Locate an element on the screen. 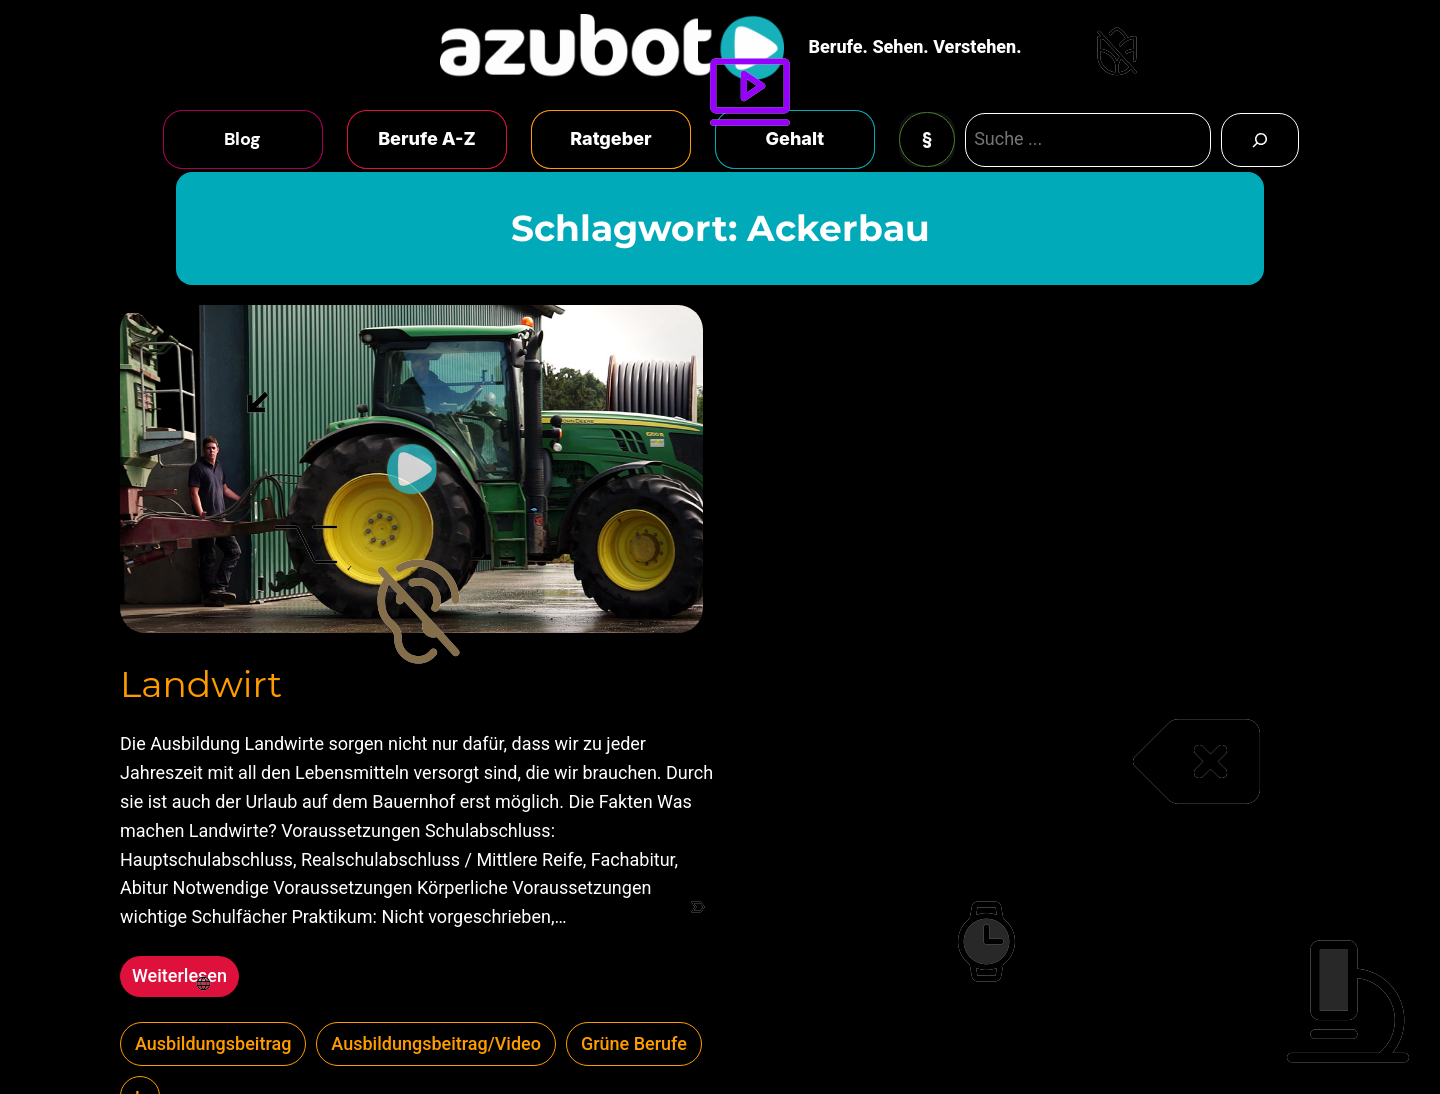  view time or clock settings is located at coordinates (986, 941).